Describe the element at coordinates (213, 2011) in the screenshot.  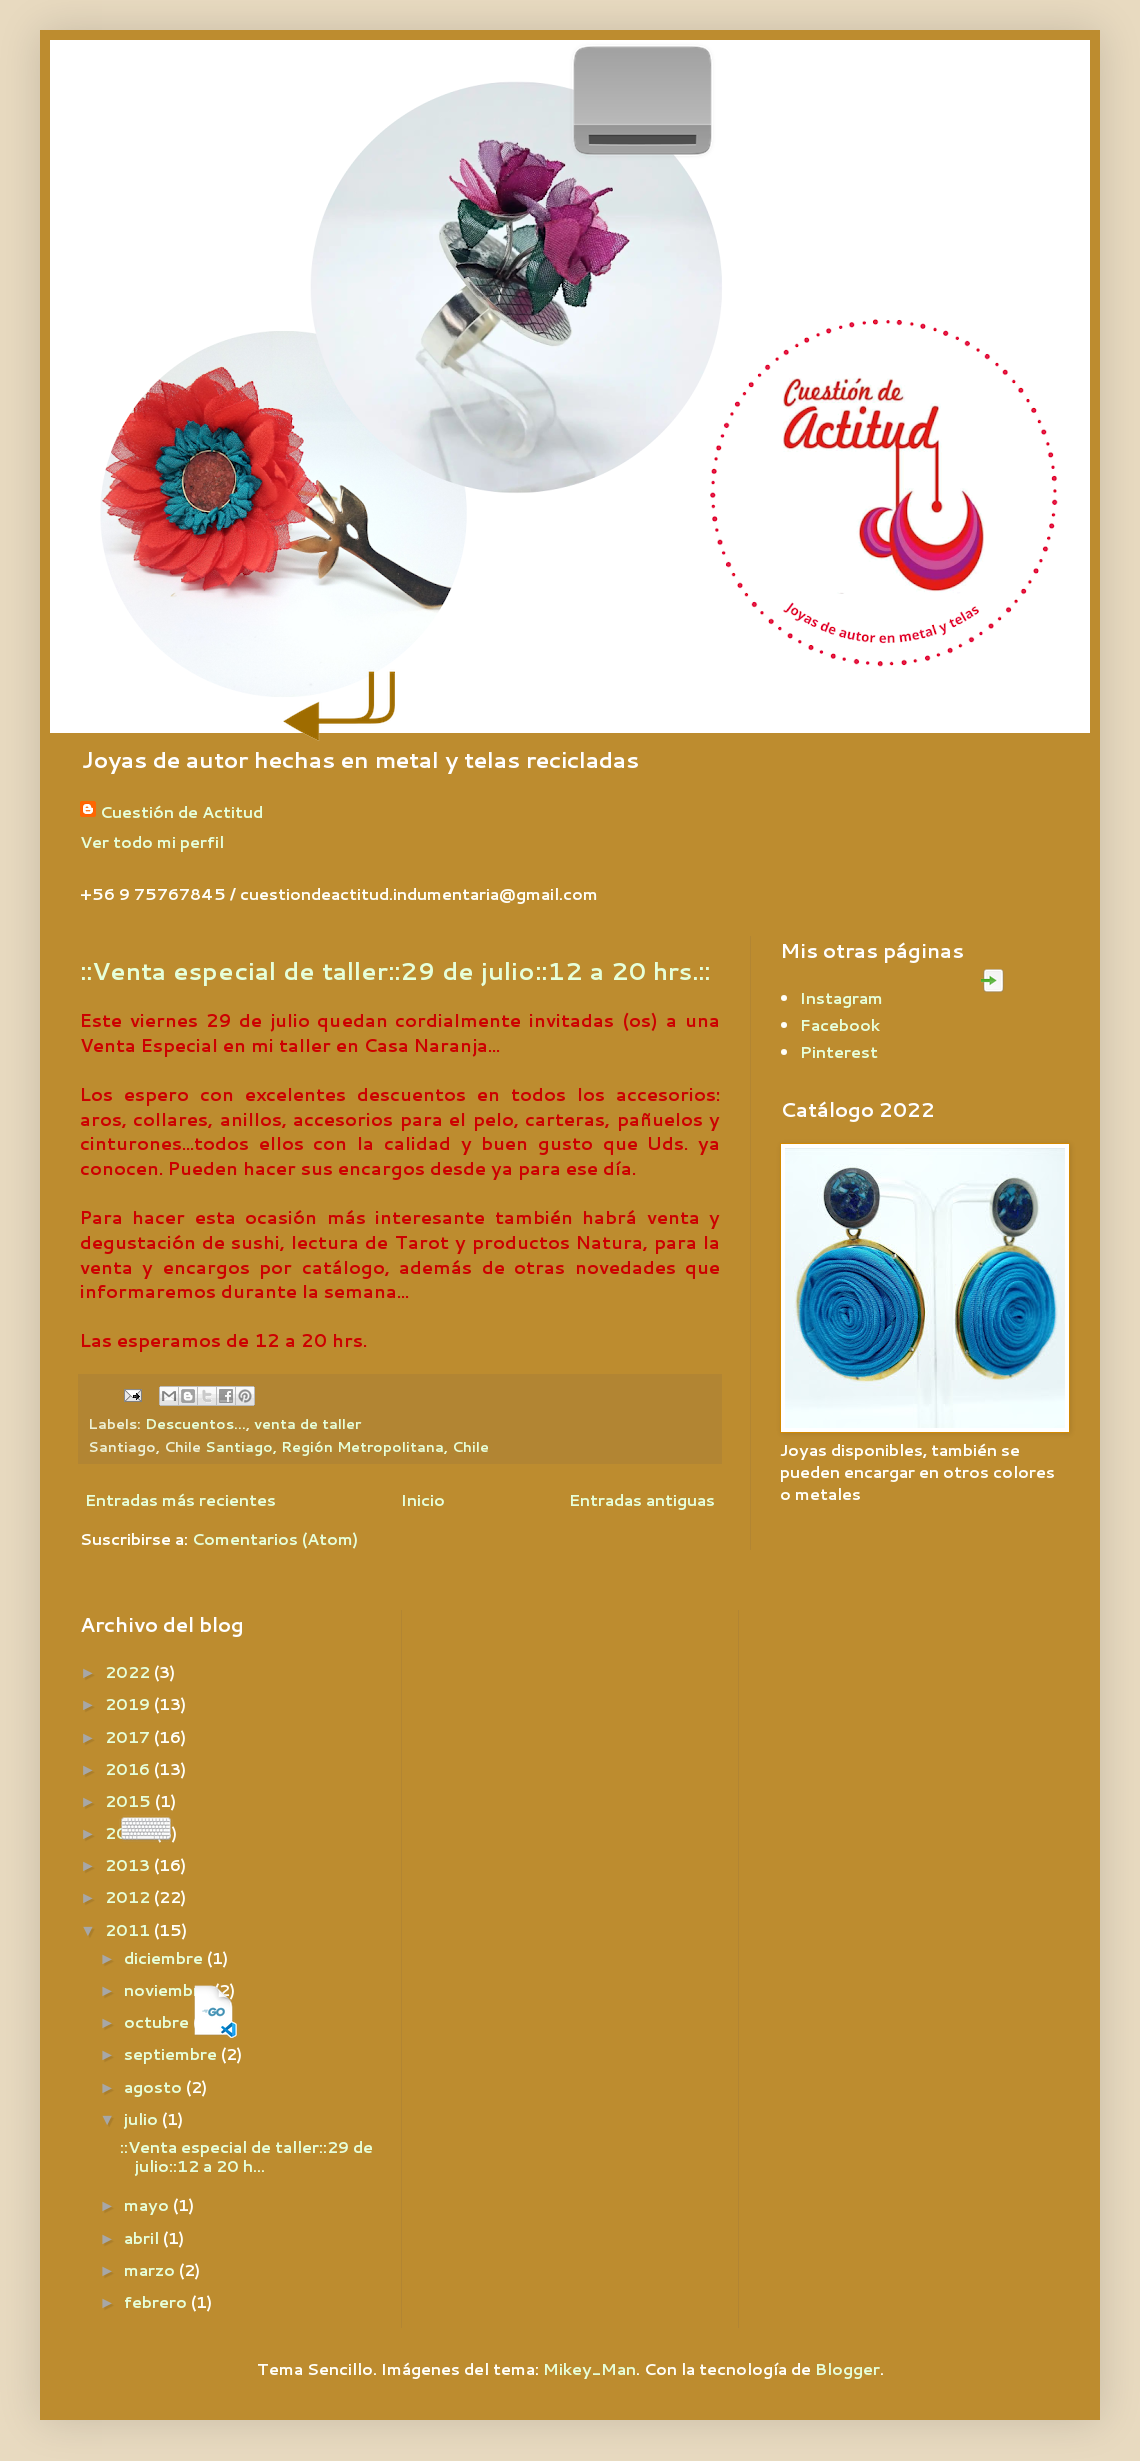
I see `open a Go language file in Visual Studio Code` at that location.